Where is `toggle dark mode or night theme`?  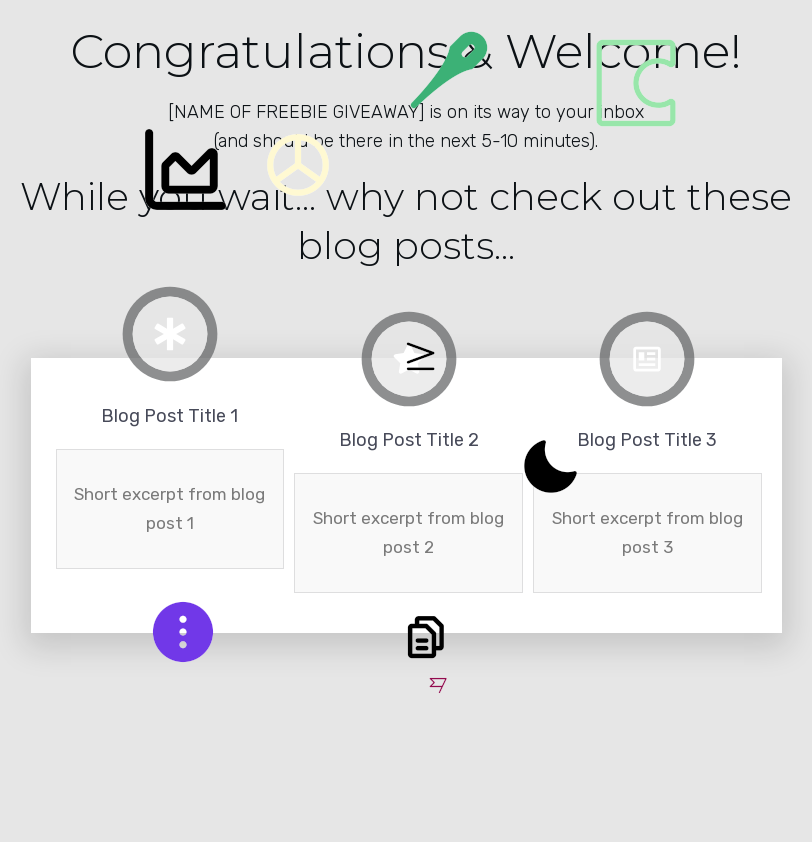 toggle dark mode or night theme is located at coordinates (549, 468).